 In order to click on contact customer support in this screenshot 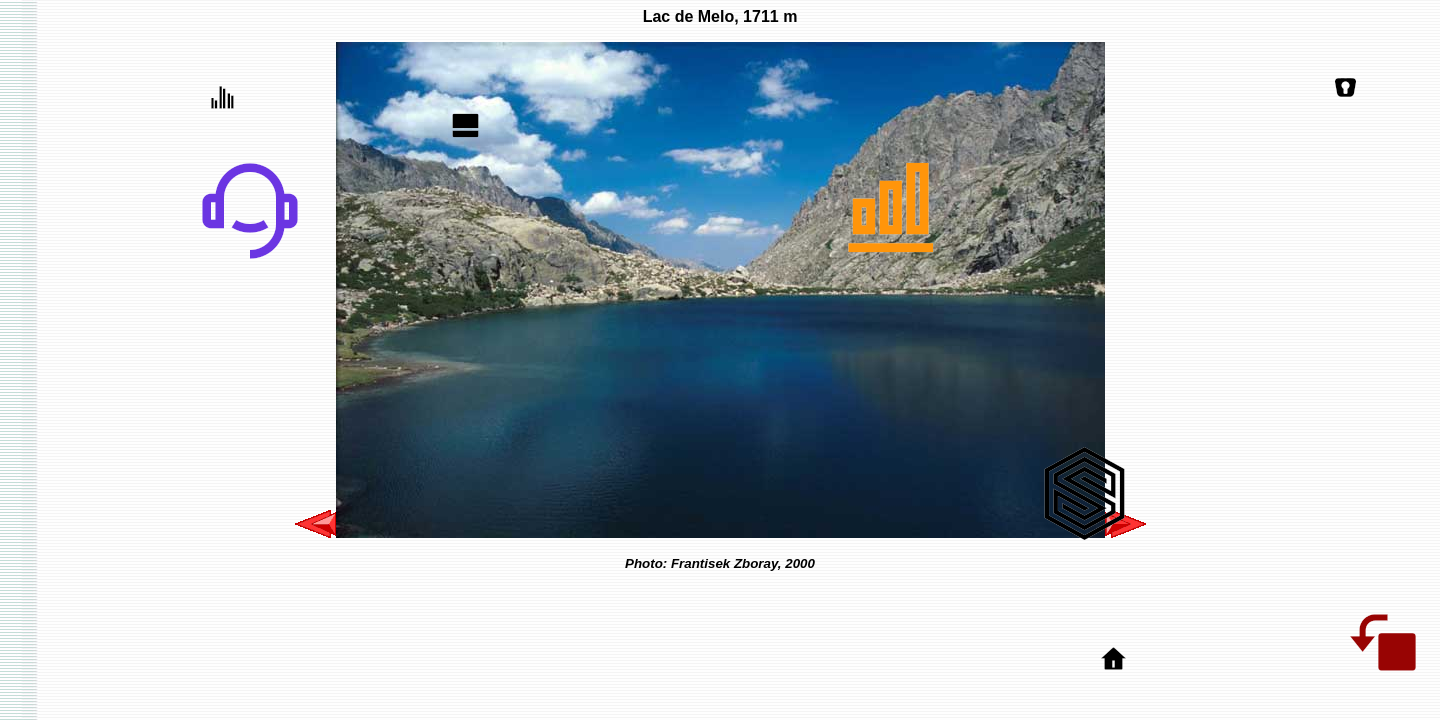, I will do `click(250, 211)`.